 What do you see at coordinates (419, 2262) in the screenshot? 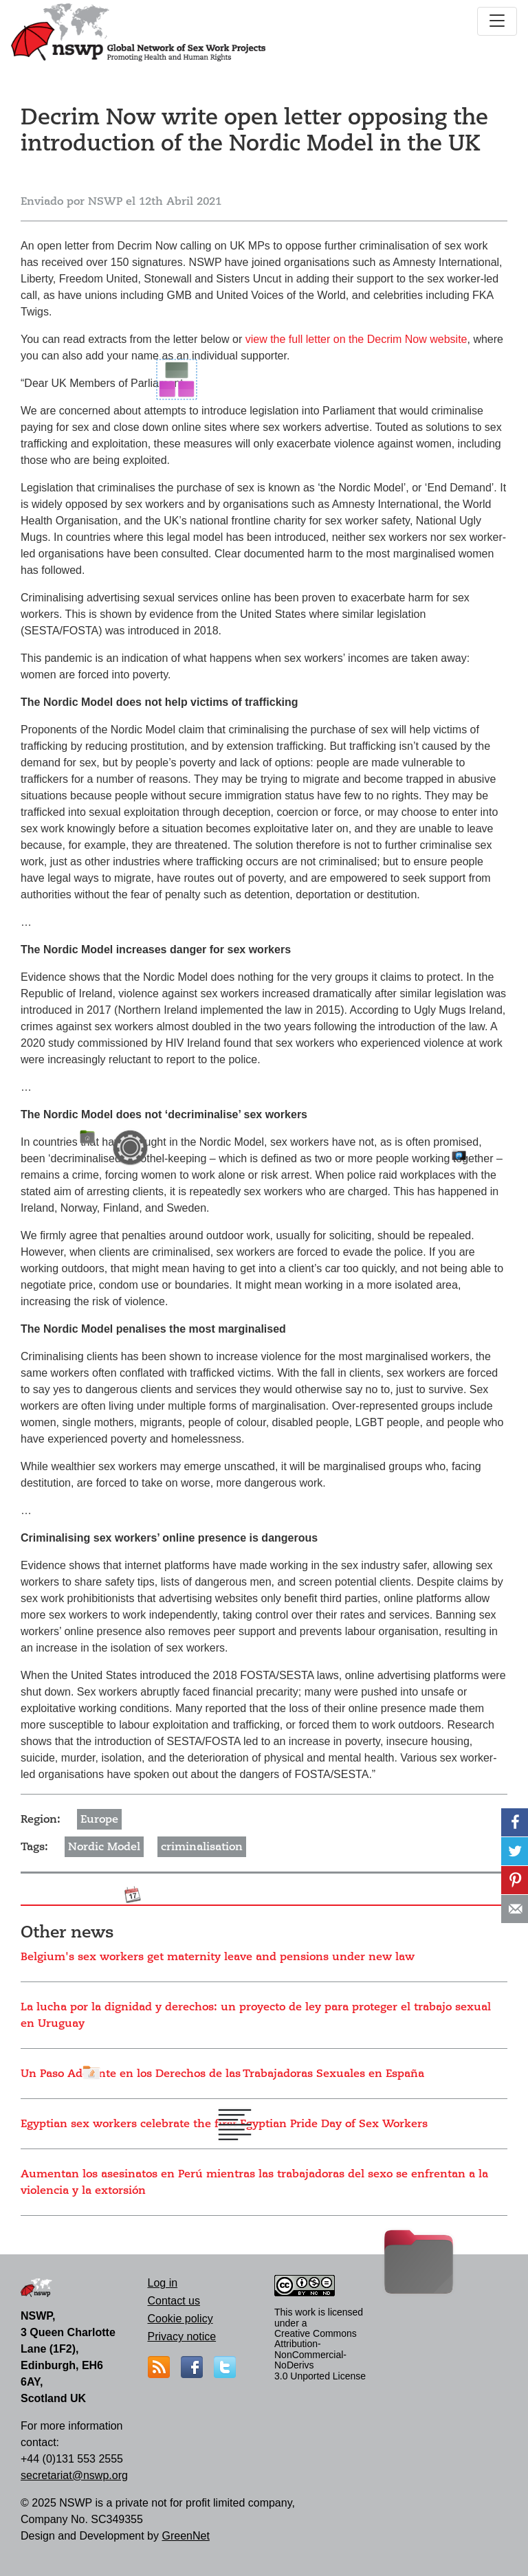
I see `open folder to view contents` at bounding box center [419, 2262].